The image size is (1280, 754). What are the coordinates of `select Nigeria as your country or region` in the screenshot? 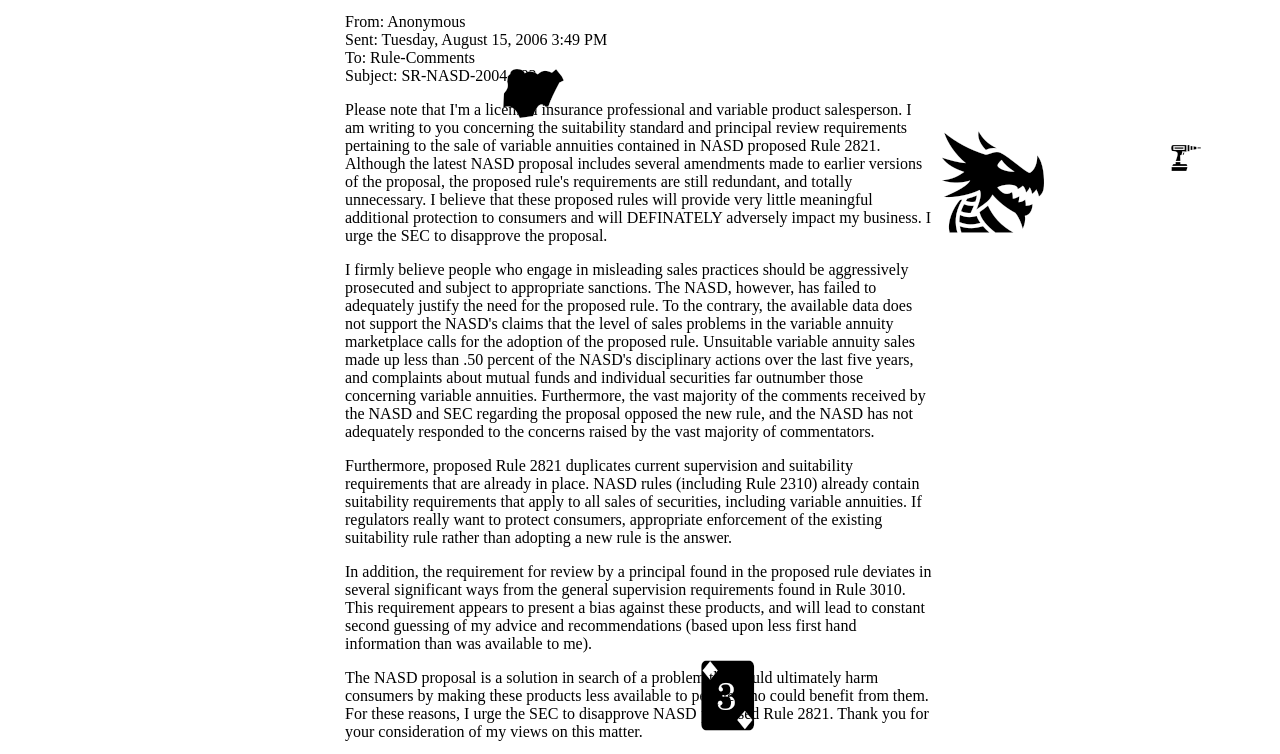 It's located at (533, 93).